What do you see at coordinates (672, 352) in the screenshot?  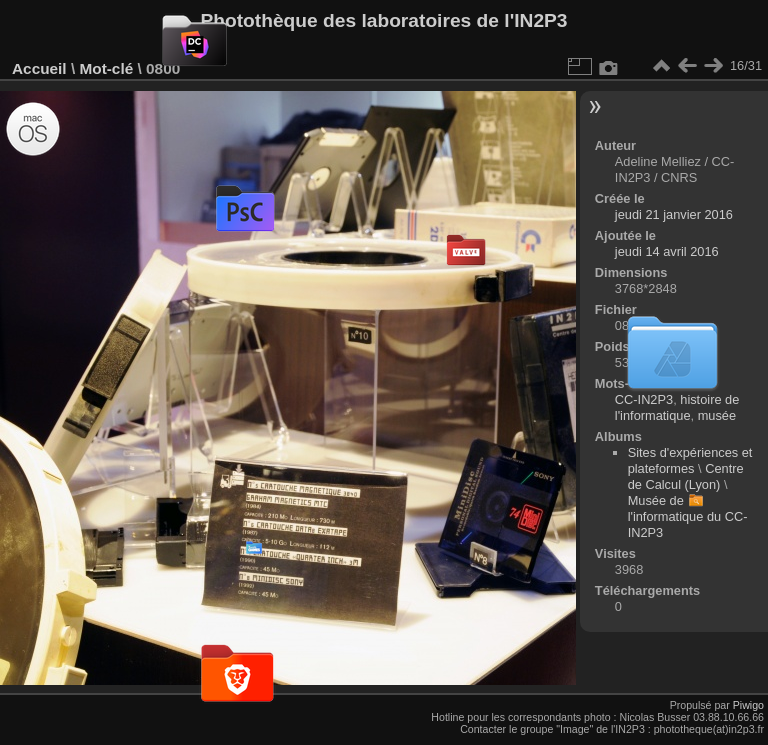 I see `open Affinity Photo project folder` at bounding box center [672, 352].